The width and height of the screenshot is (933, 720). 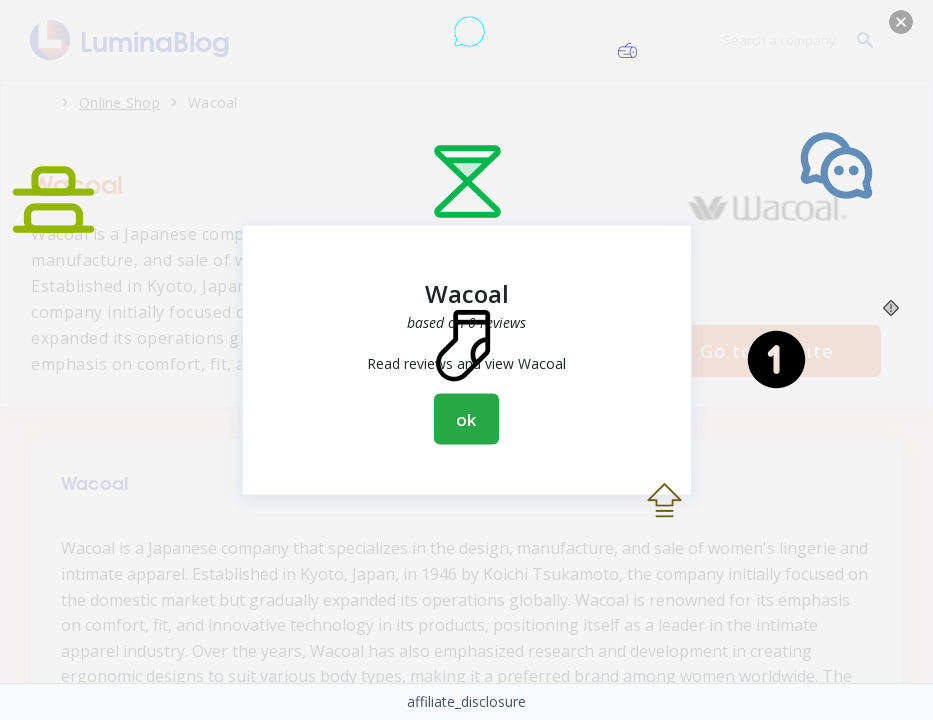 What do you see at coordinates (664, 501) in the screenshot?
I see `upload file or content` at bounding box center [664, 501].